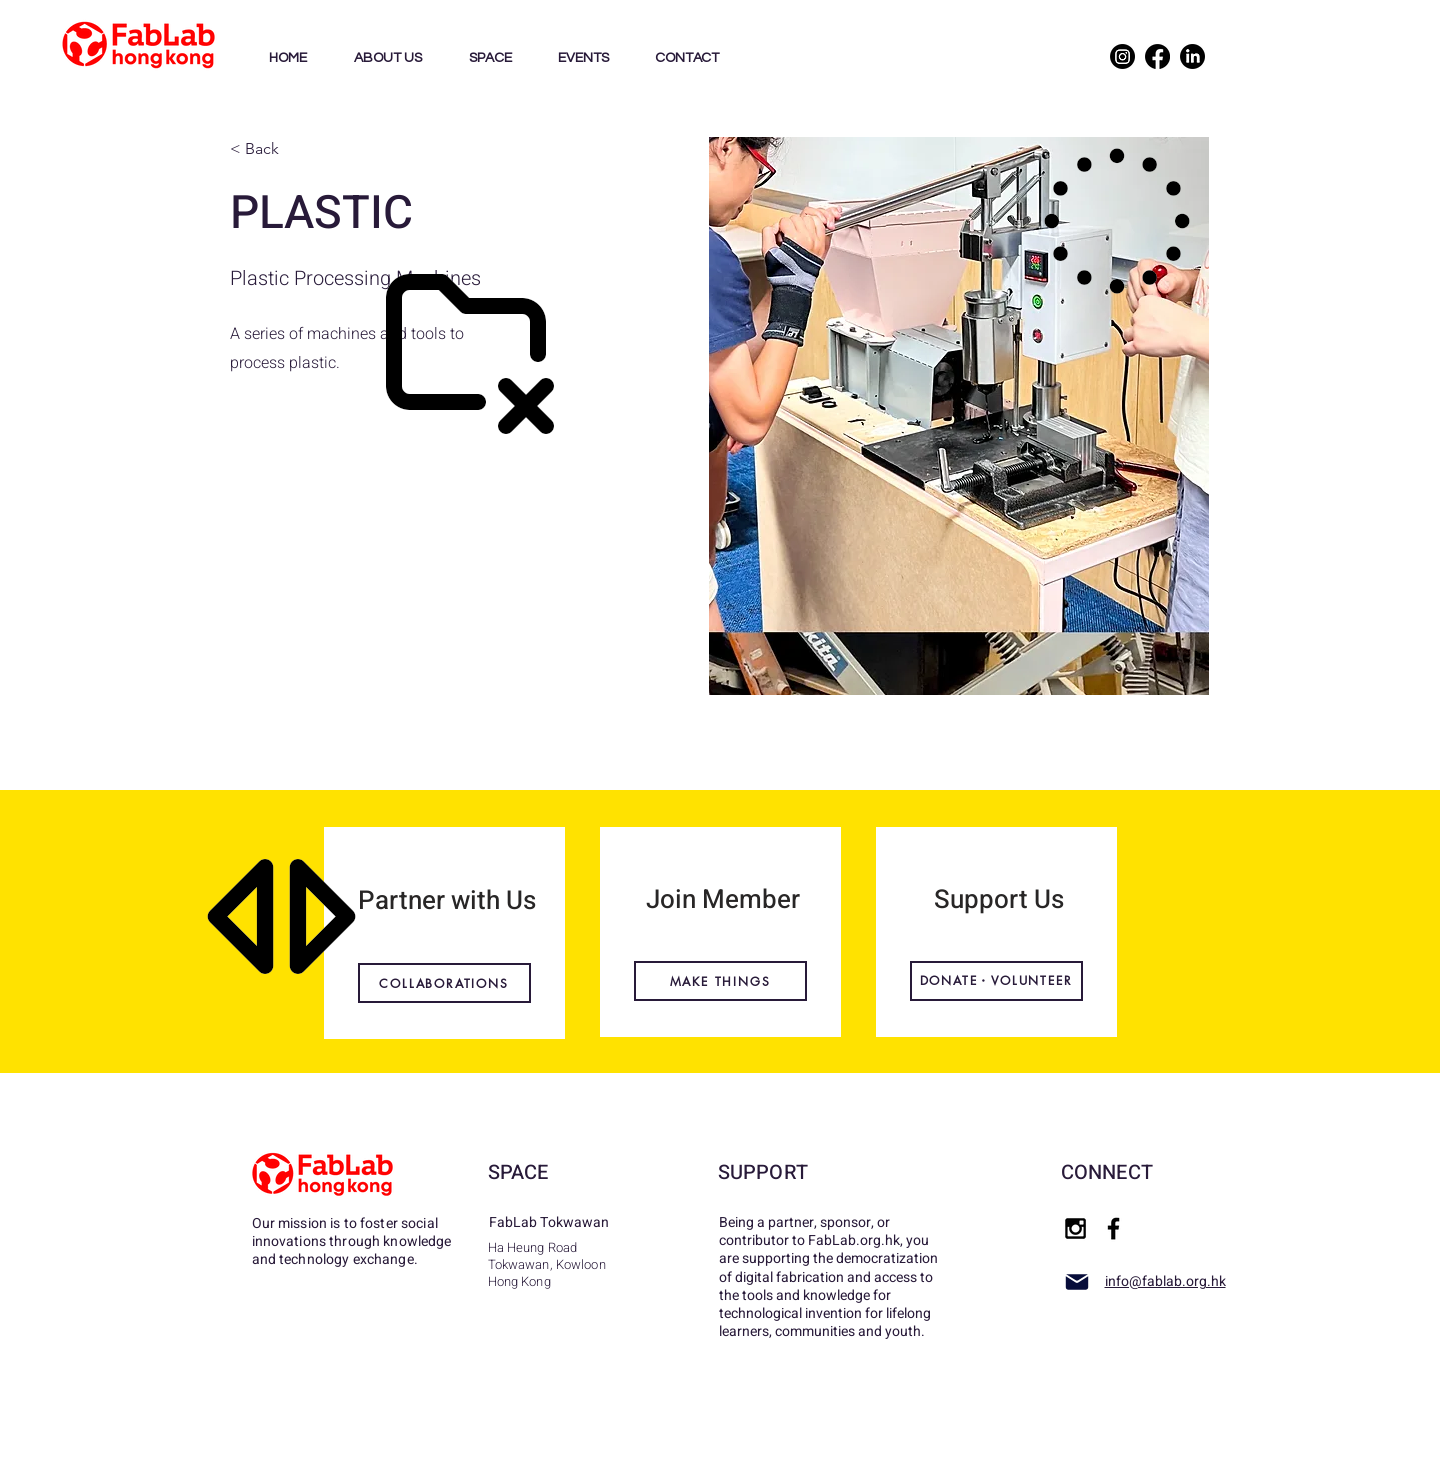  What do you see at coordinates (466, 346) in the screenshot?
I see `delete a folder` at bounding box center [466, 346].